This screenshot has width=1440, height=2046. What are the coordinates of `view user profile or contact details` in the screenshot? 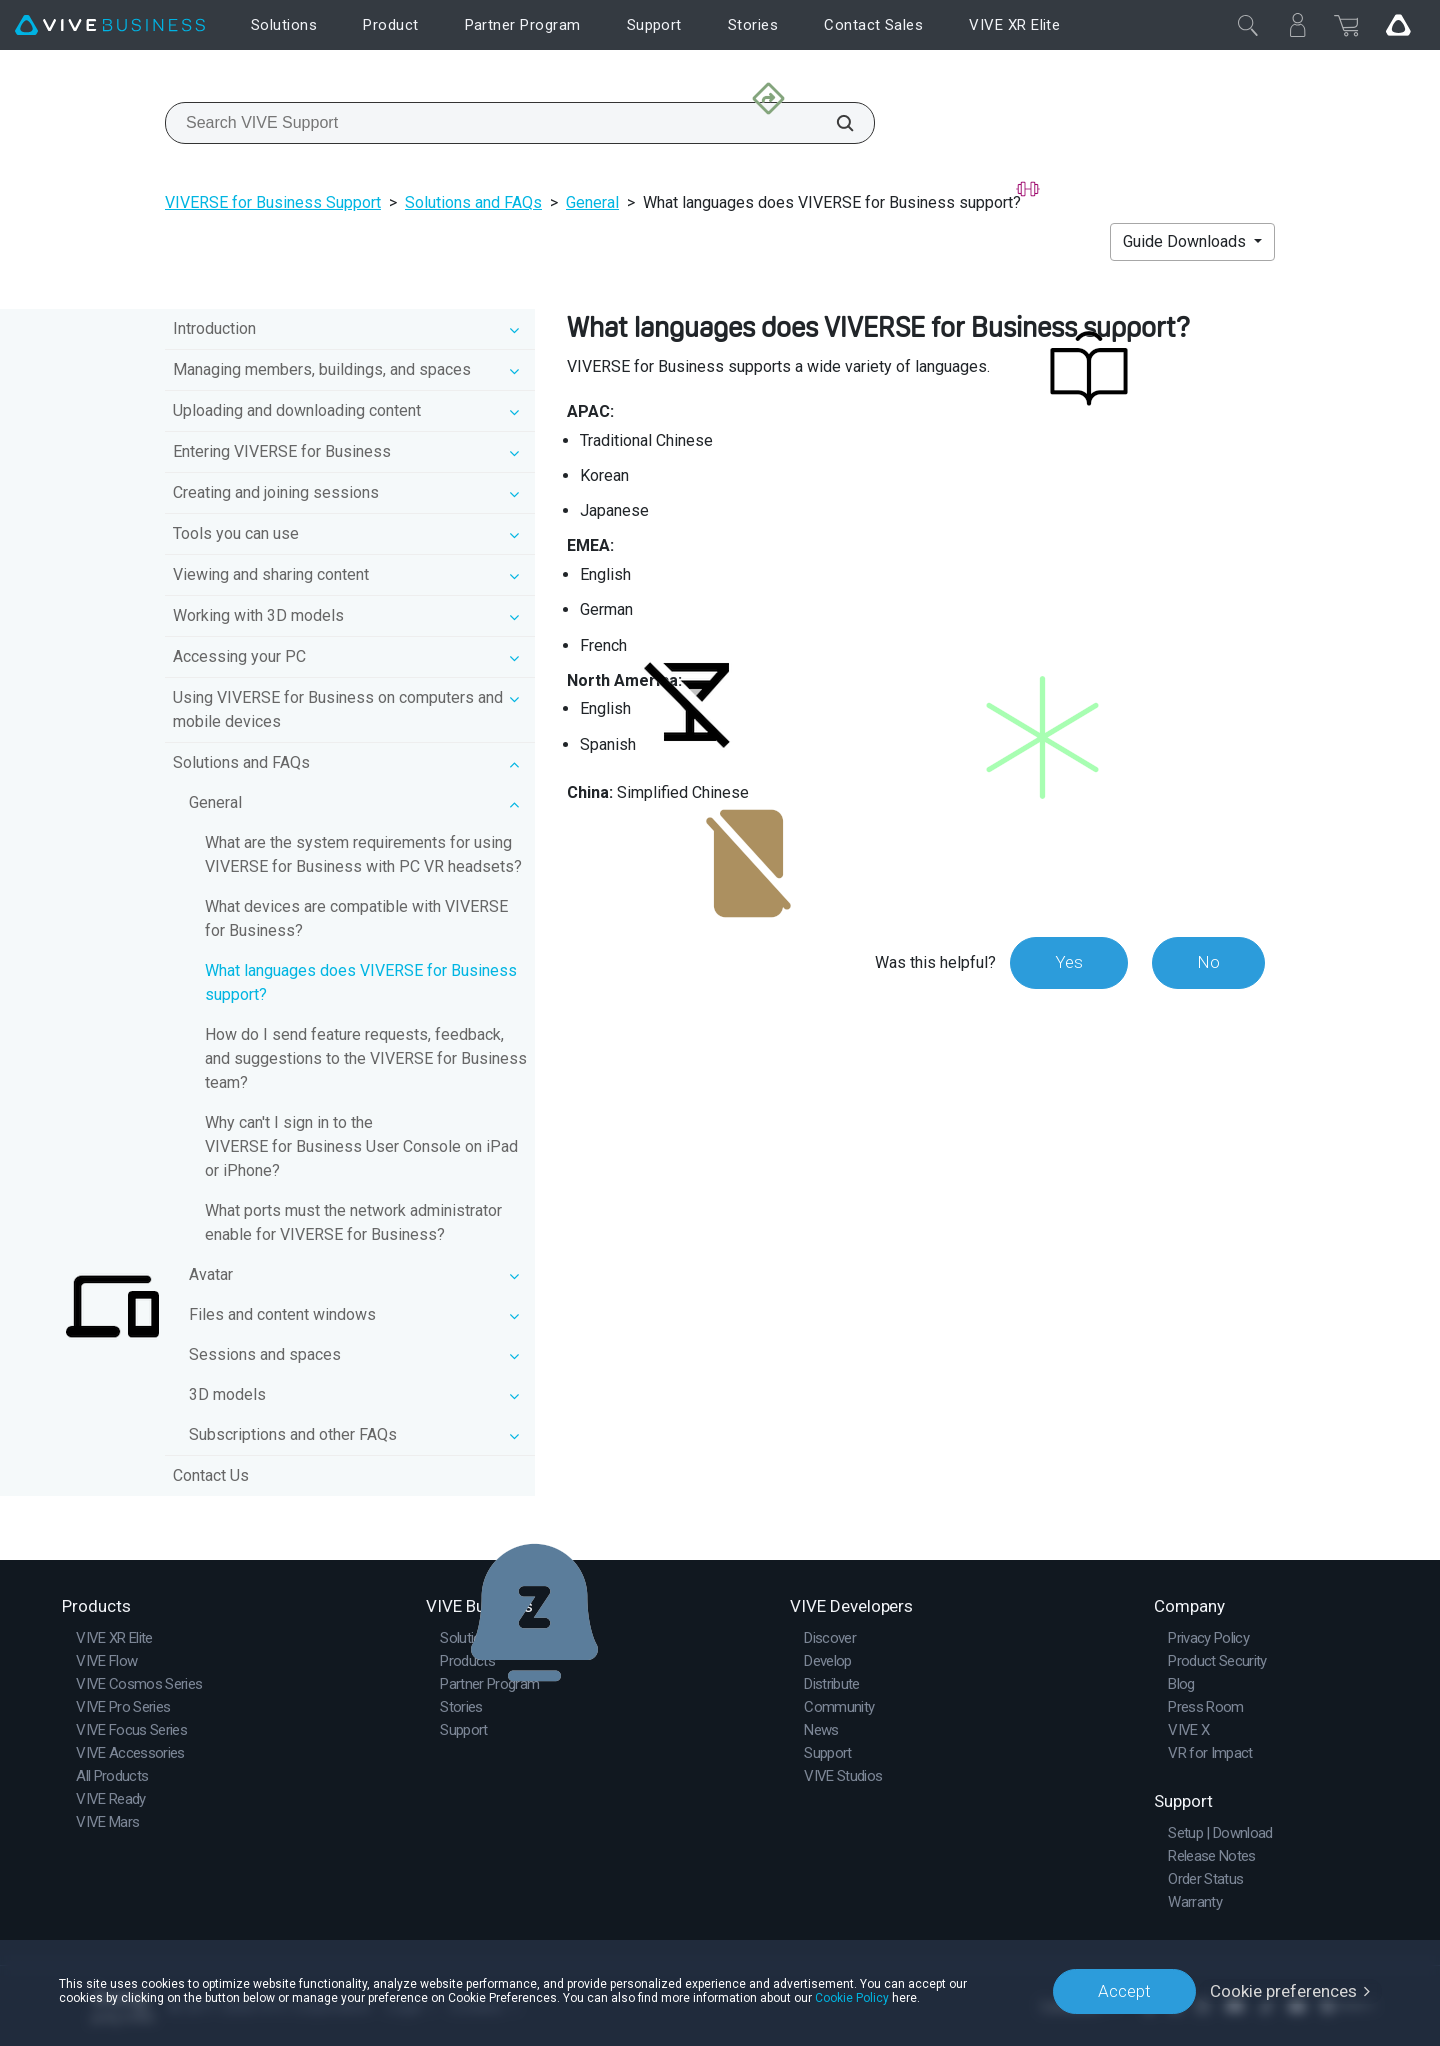 It's located at (1089, 367).